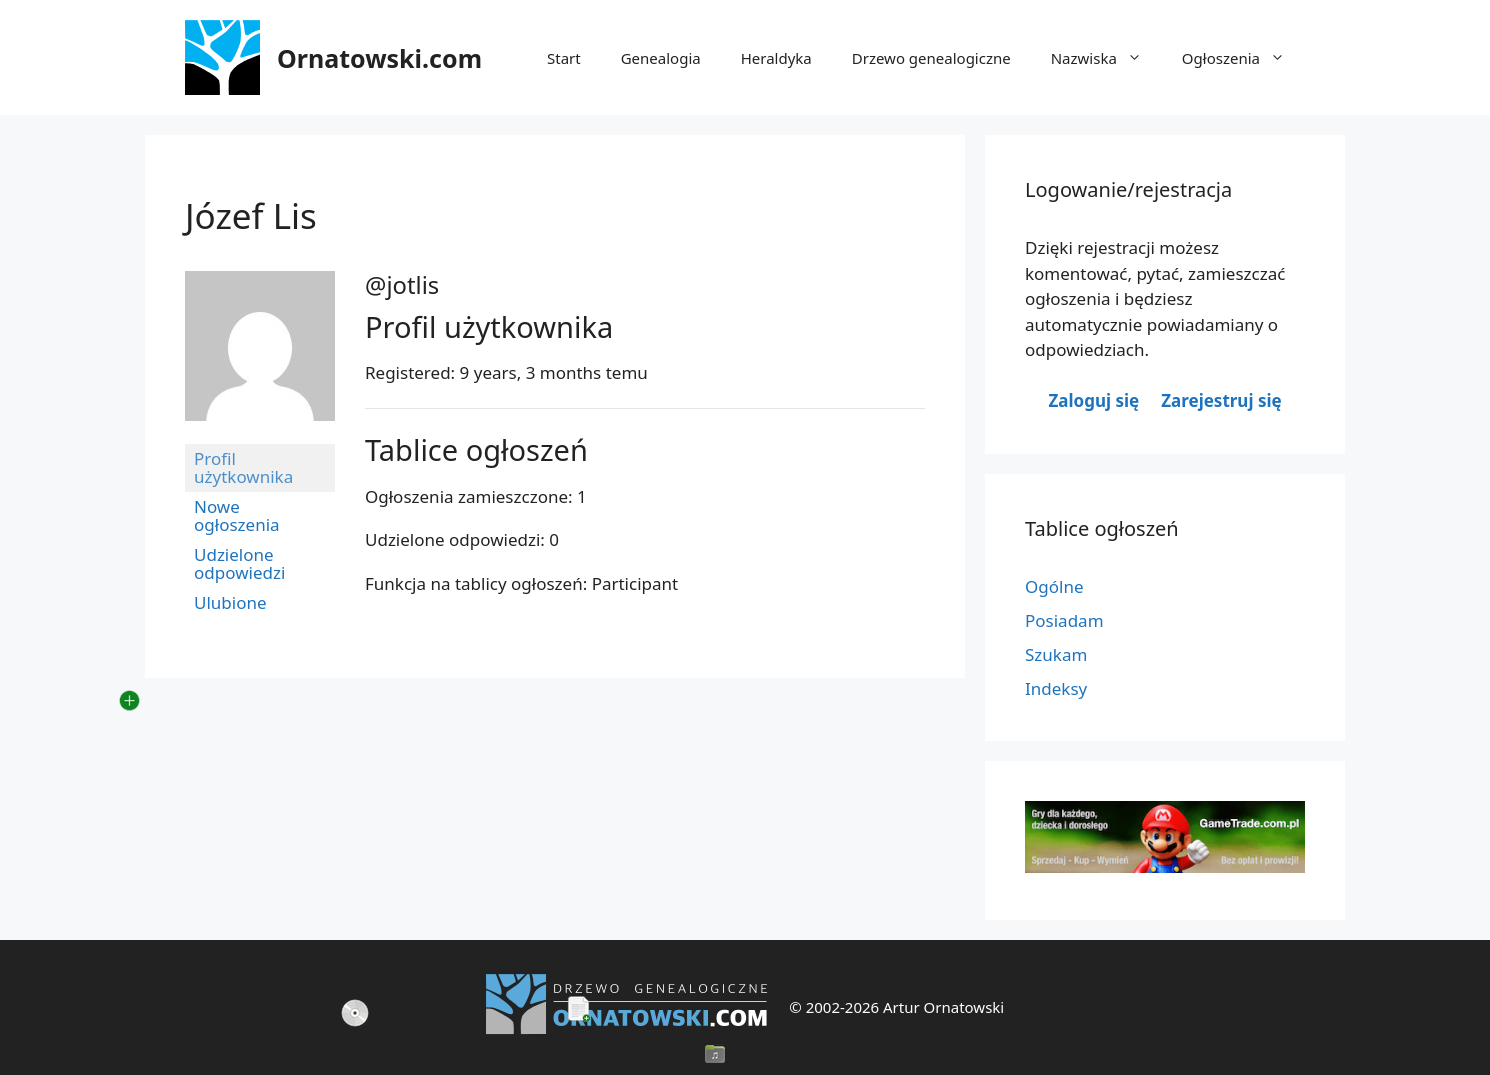 The image size is (1490, 1075). I want to click on add a new item, so click(129, 700).